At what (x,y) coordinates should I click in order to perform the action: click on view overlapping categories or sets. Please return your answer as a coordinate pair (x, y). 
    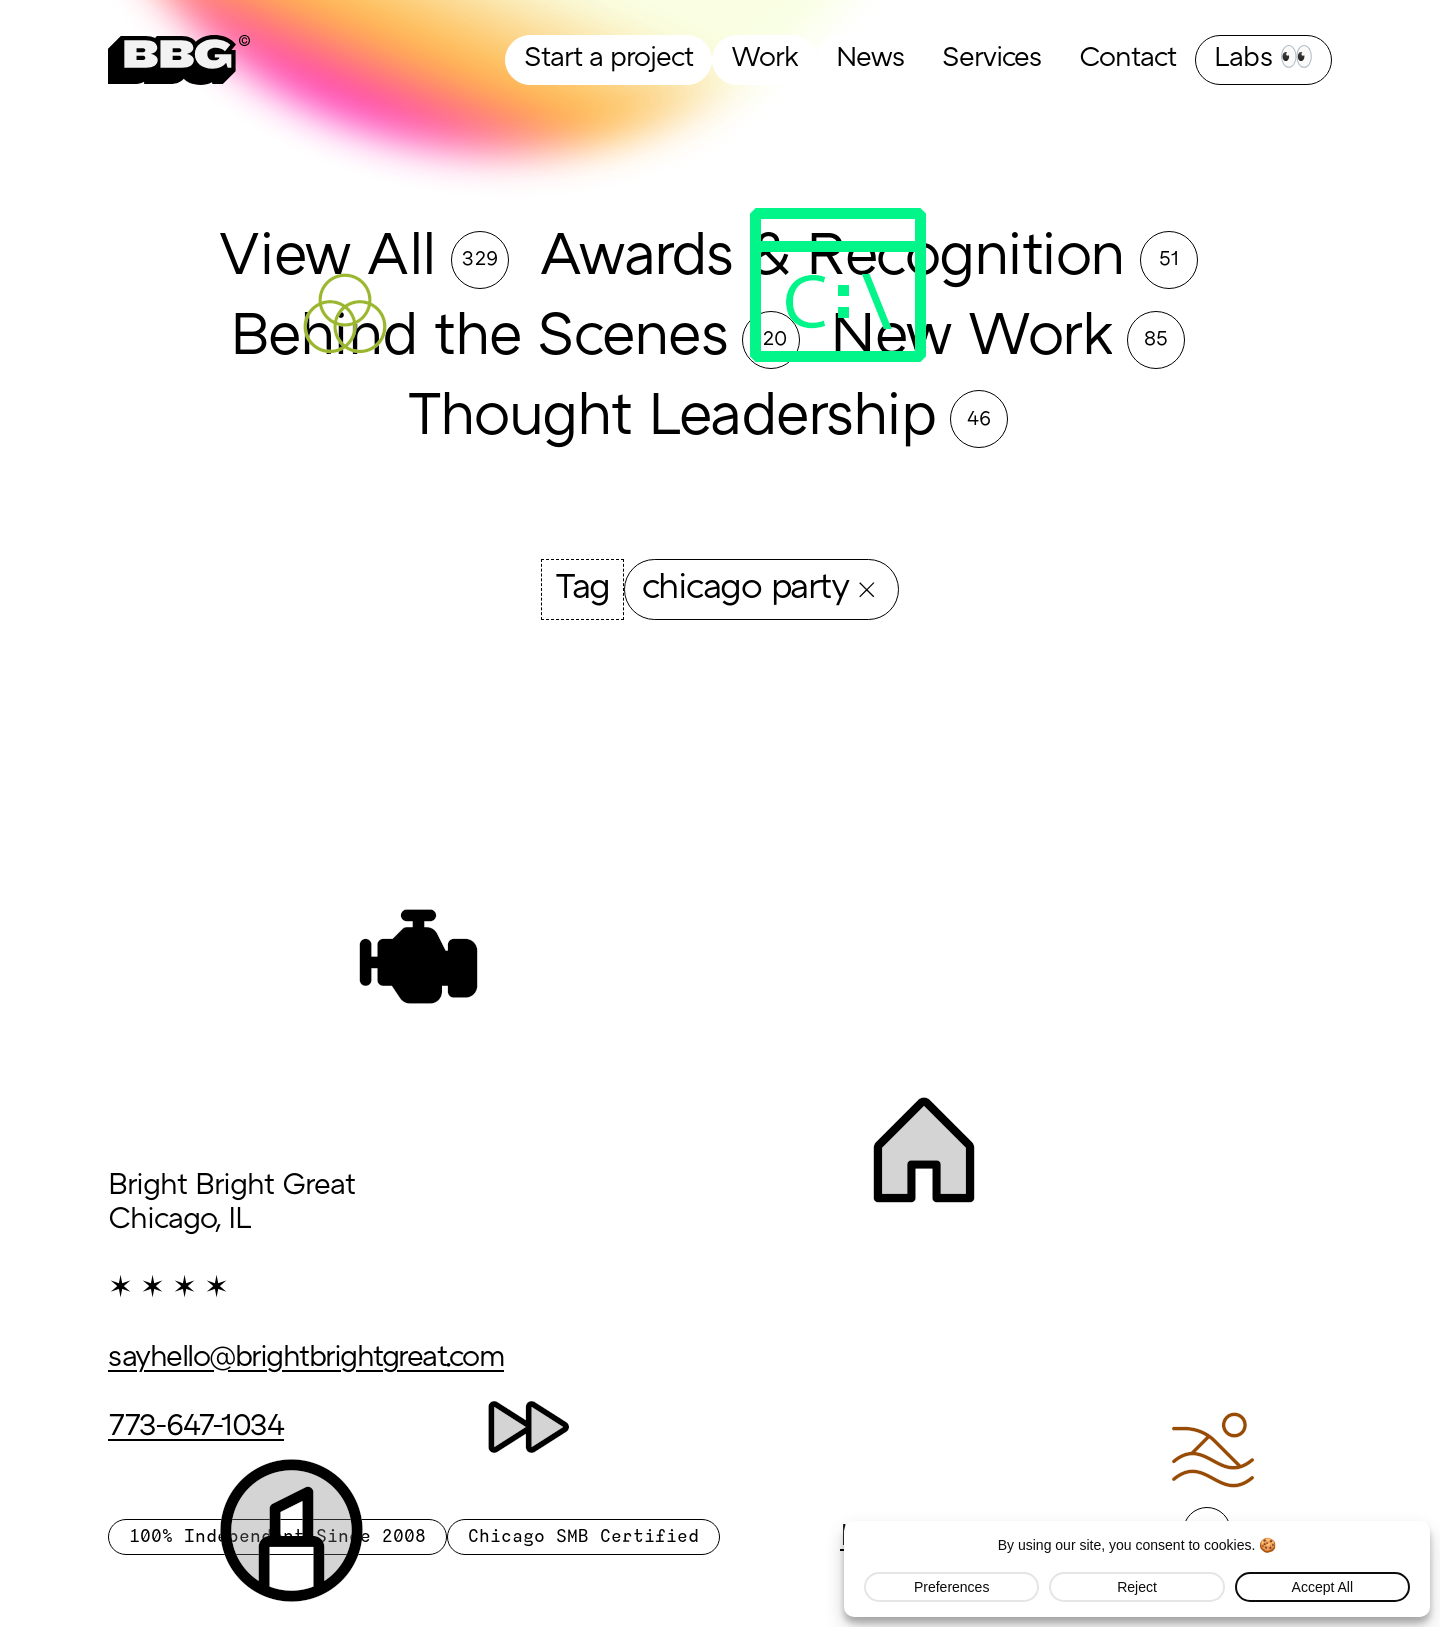
    Looking at the image, I should click on (345, 315).